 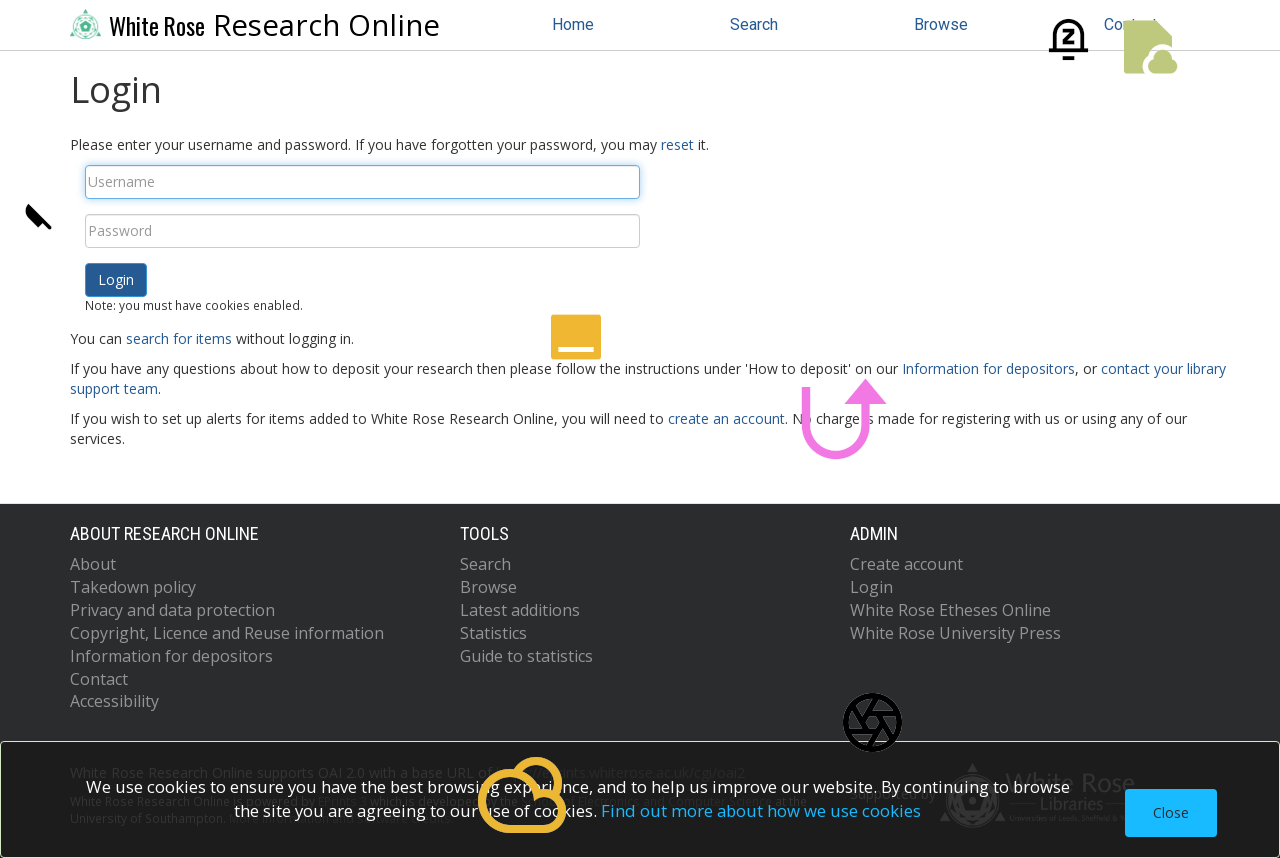 I want to click on kitchen or cooking-related feature, so click(x=38, y=217).